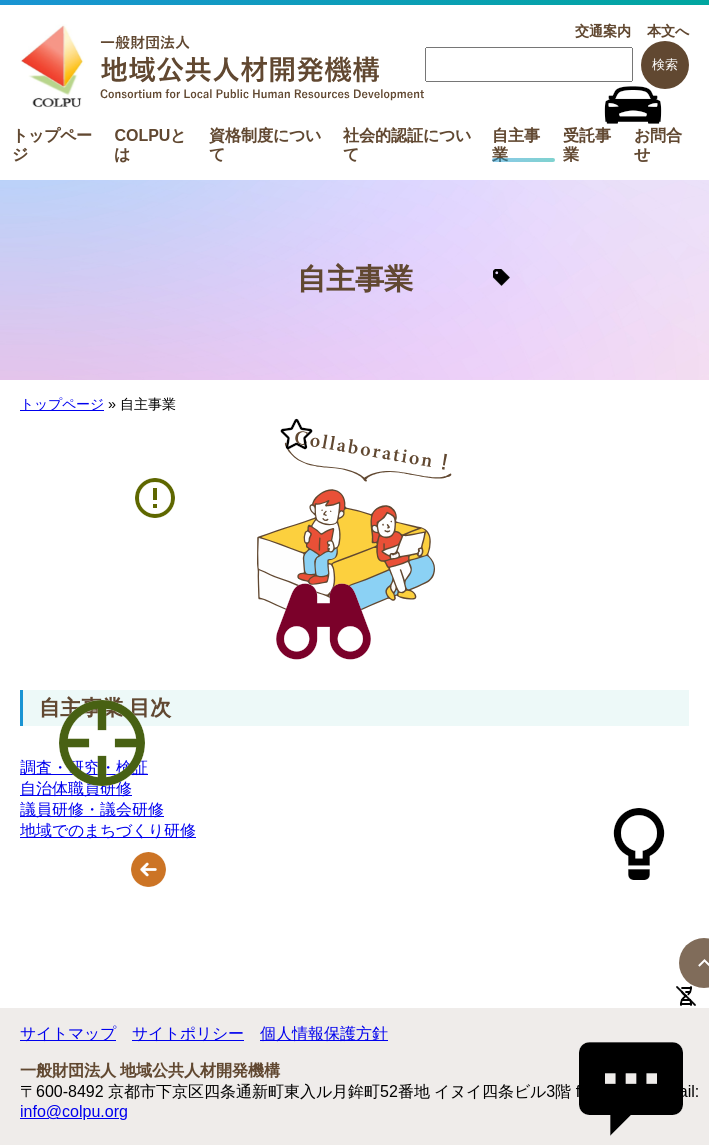 Image resolution: width=709 pixels, height=1145 pixels. What do you see at coordinates (296, 434) in the screenshot?
I see `add to favorites` at bounding box center [296, 434].